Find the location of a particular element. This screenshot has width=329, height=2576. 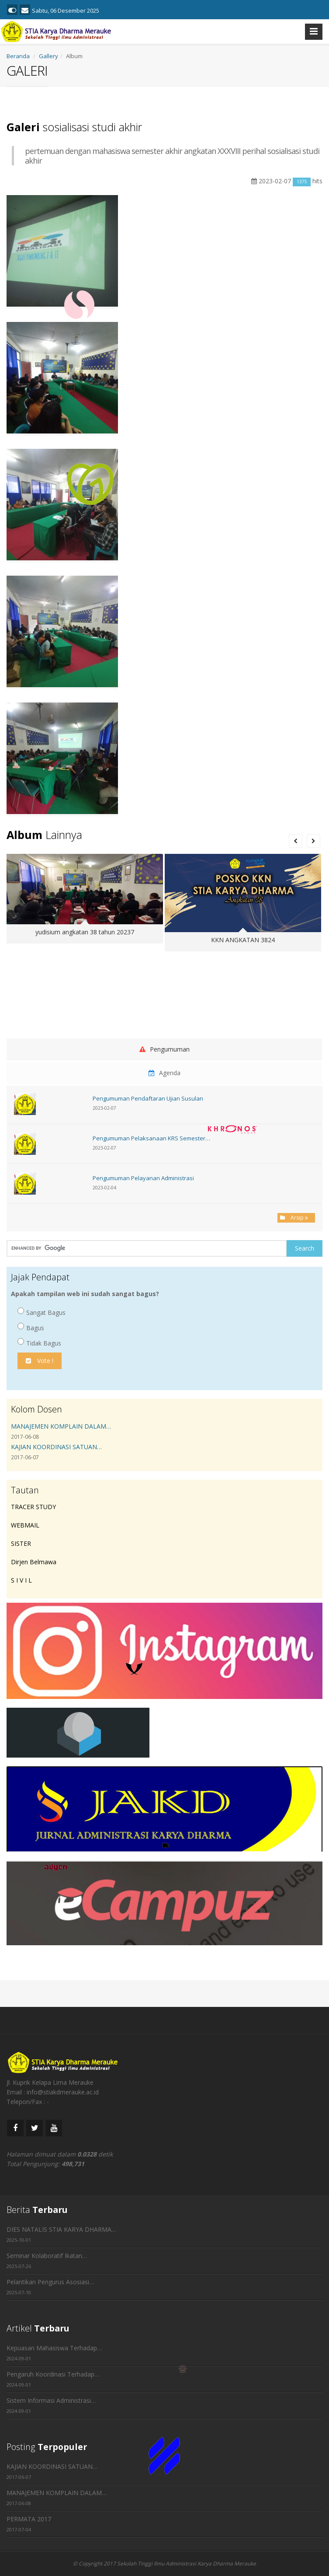

open similarweb analytics platform is located at coordinates (79, 304).